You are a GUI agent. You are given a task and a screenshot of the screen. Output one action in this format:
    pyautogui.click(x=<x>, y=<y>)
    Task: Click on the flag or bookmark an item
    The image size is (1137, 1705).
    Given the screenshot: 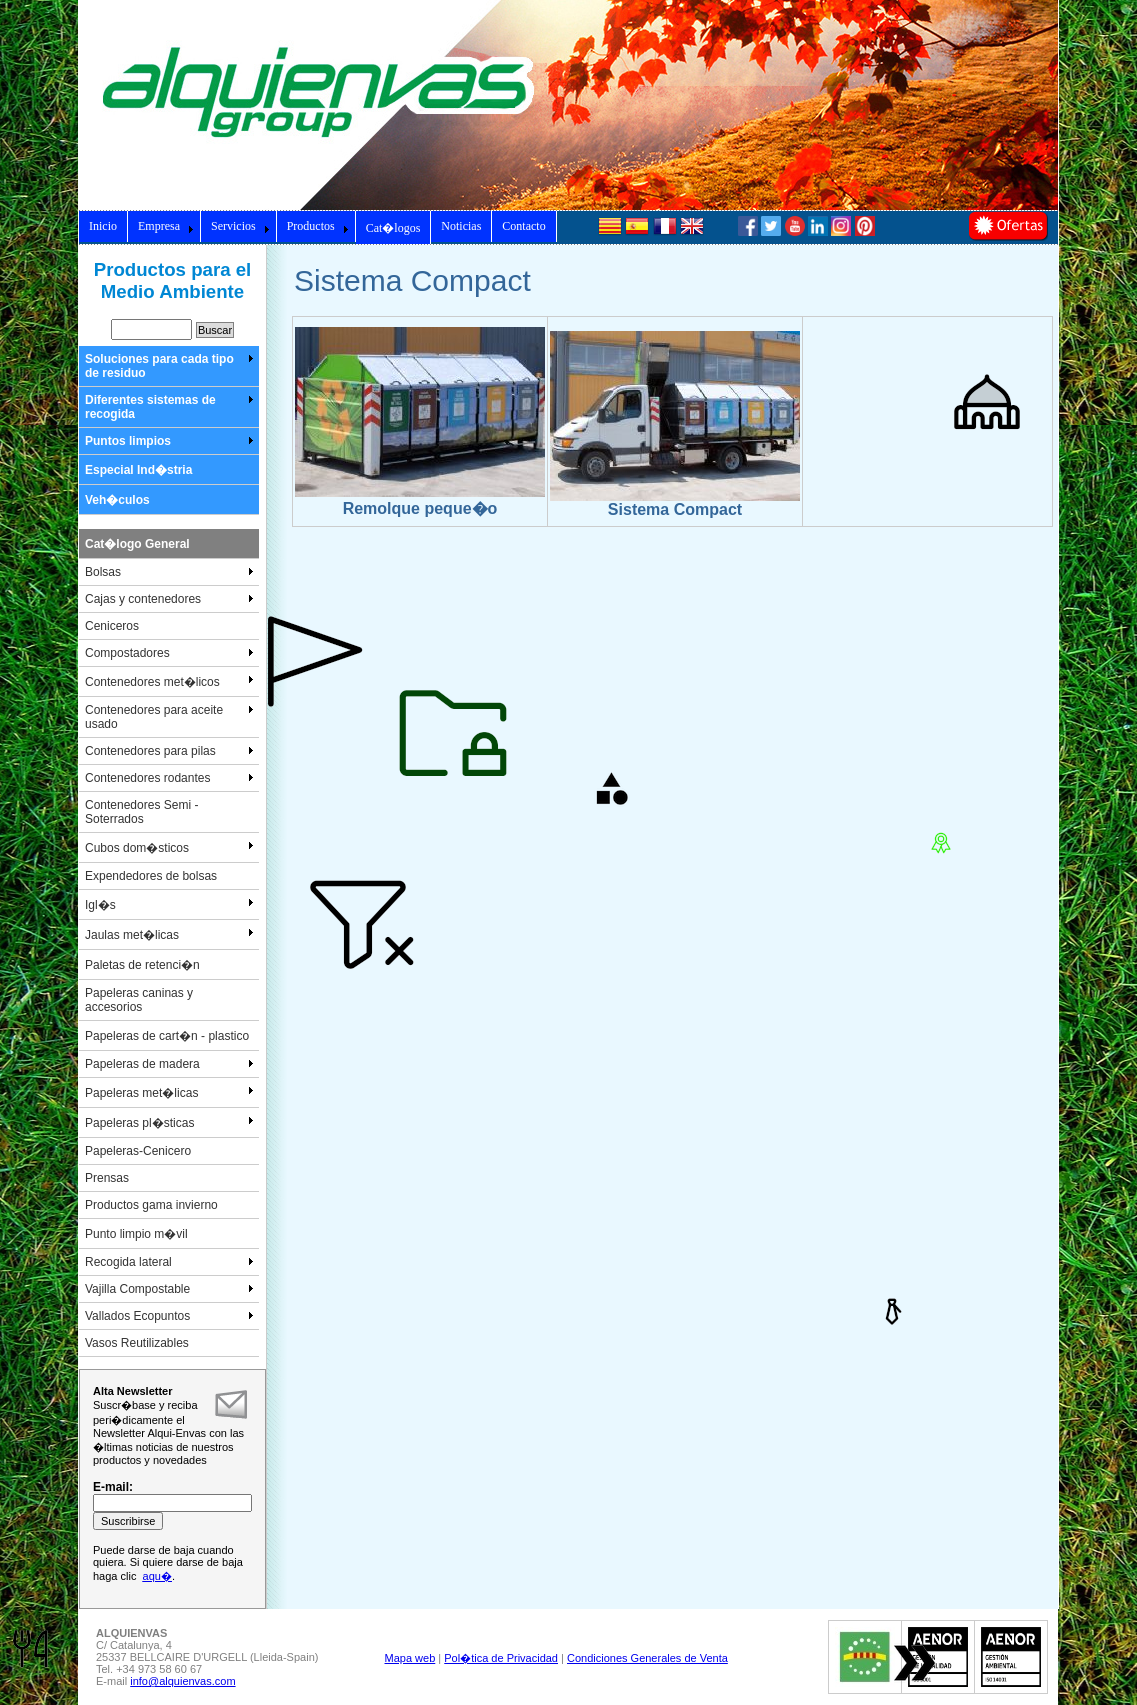 What is the action you would take?
    pyautogui.click(x=305, y=661)
    